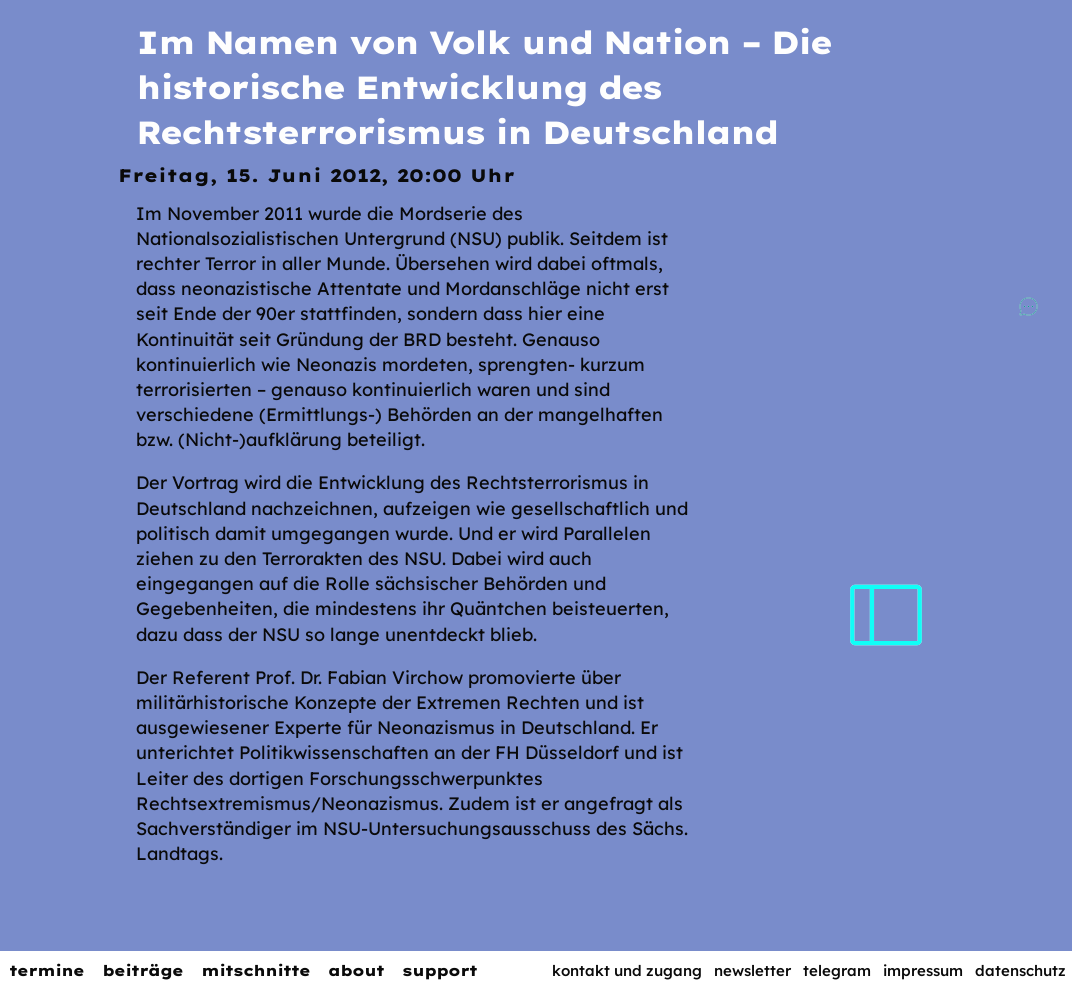 Image resolution: width=1072 pixels, height=991 pixels. What do you see at coordinates (1028, 306) in the screenshot?
I see `open chat or messaging` at bounding box center [1028, 306].